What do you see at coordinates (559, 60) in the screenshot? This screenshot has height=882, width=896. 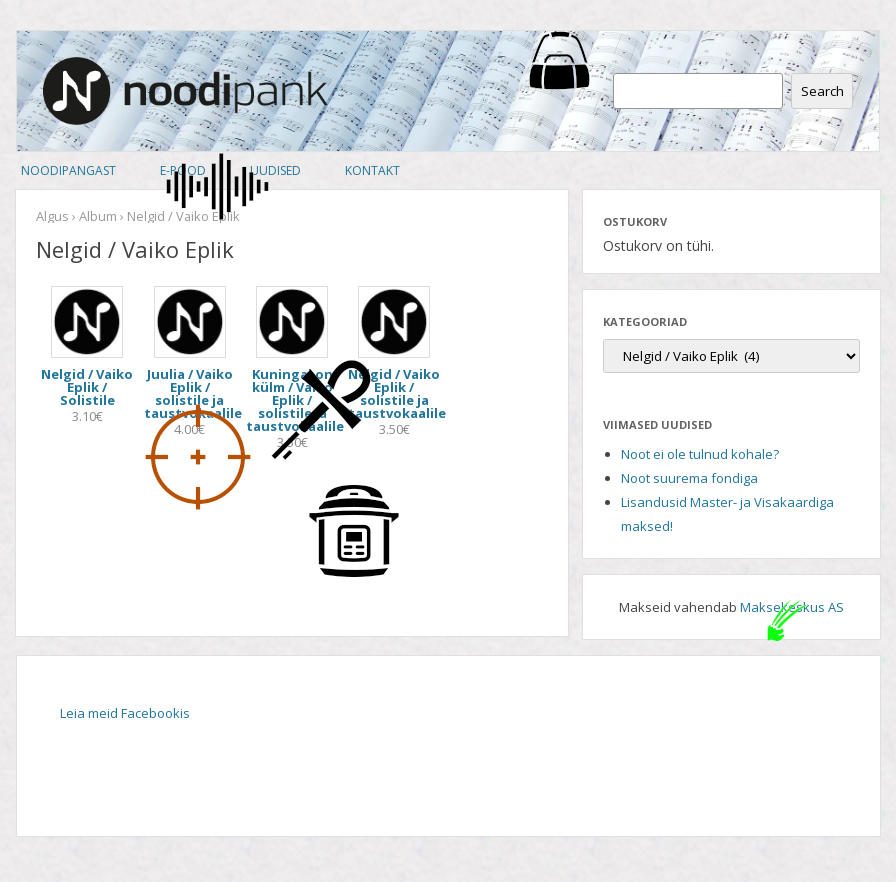 I see `access gym or fitness features` at bounding box center [559, 60].